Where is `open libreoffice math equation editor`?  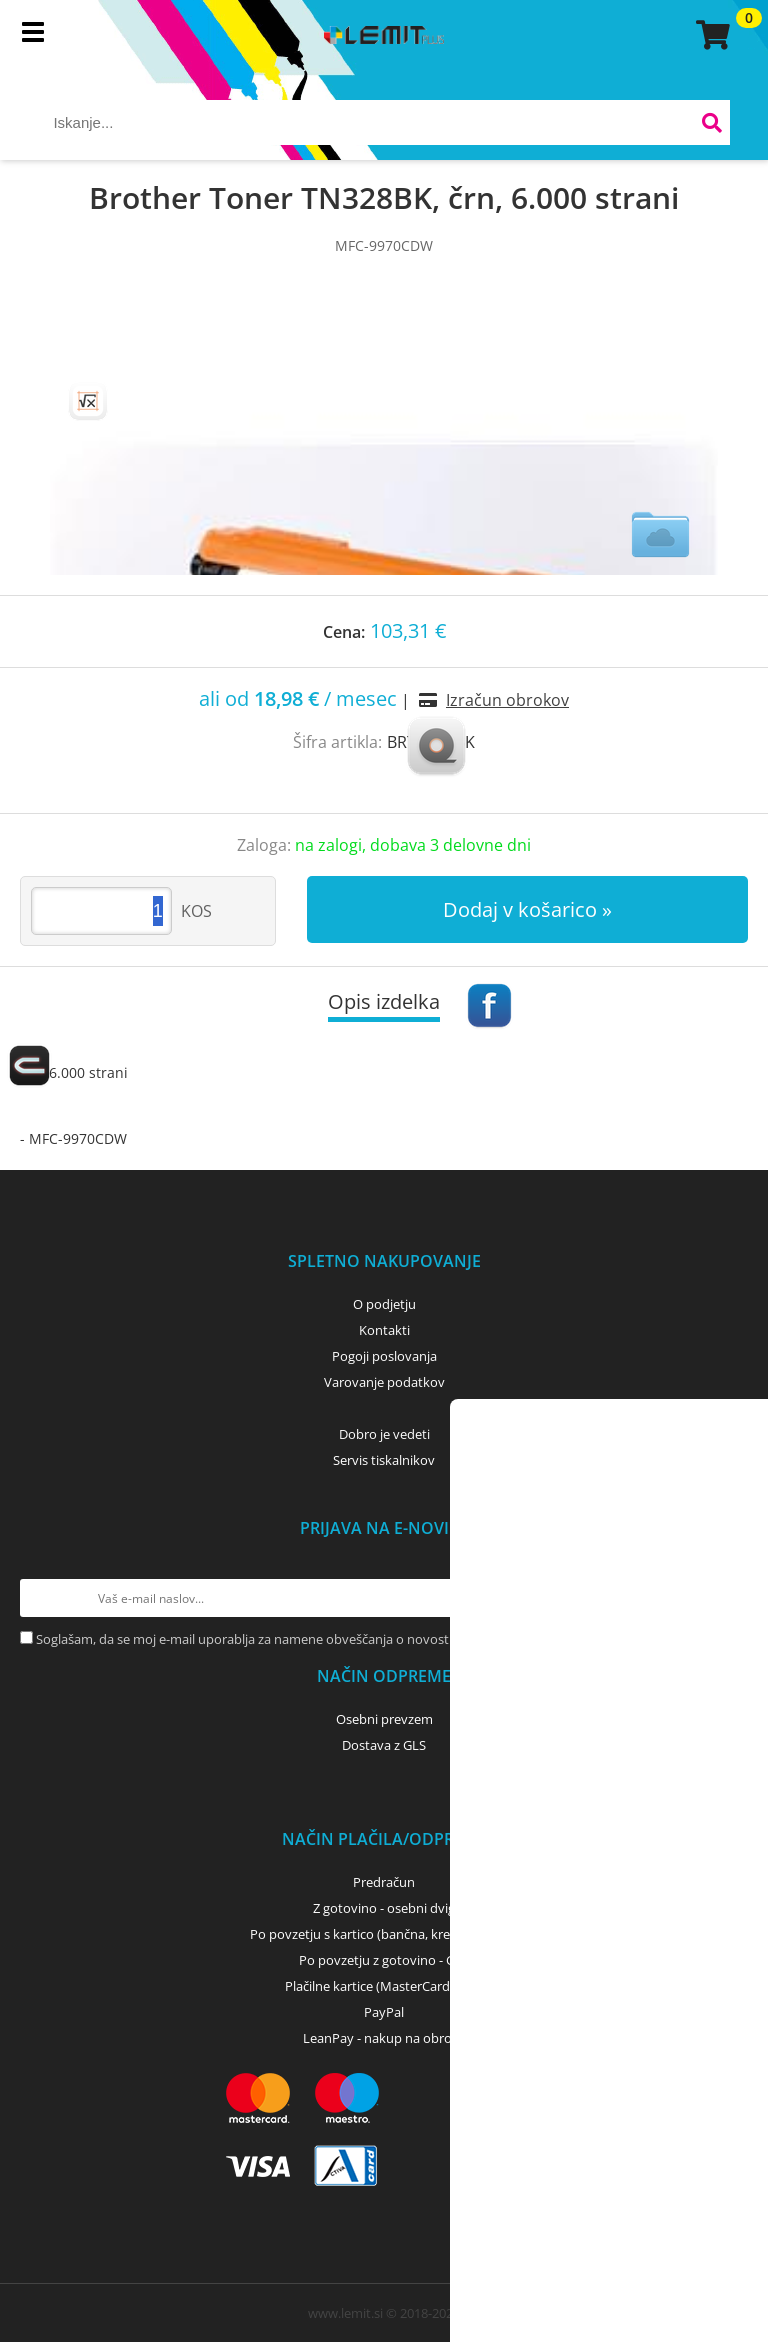 open libreoffice math equation editor is located at coordinates (88, 401).